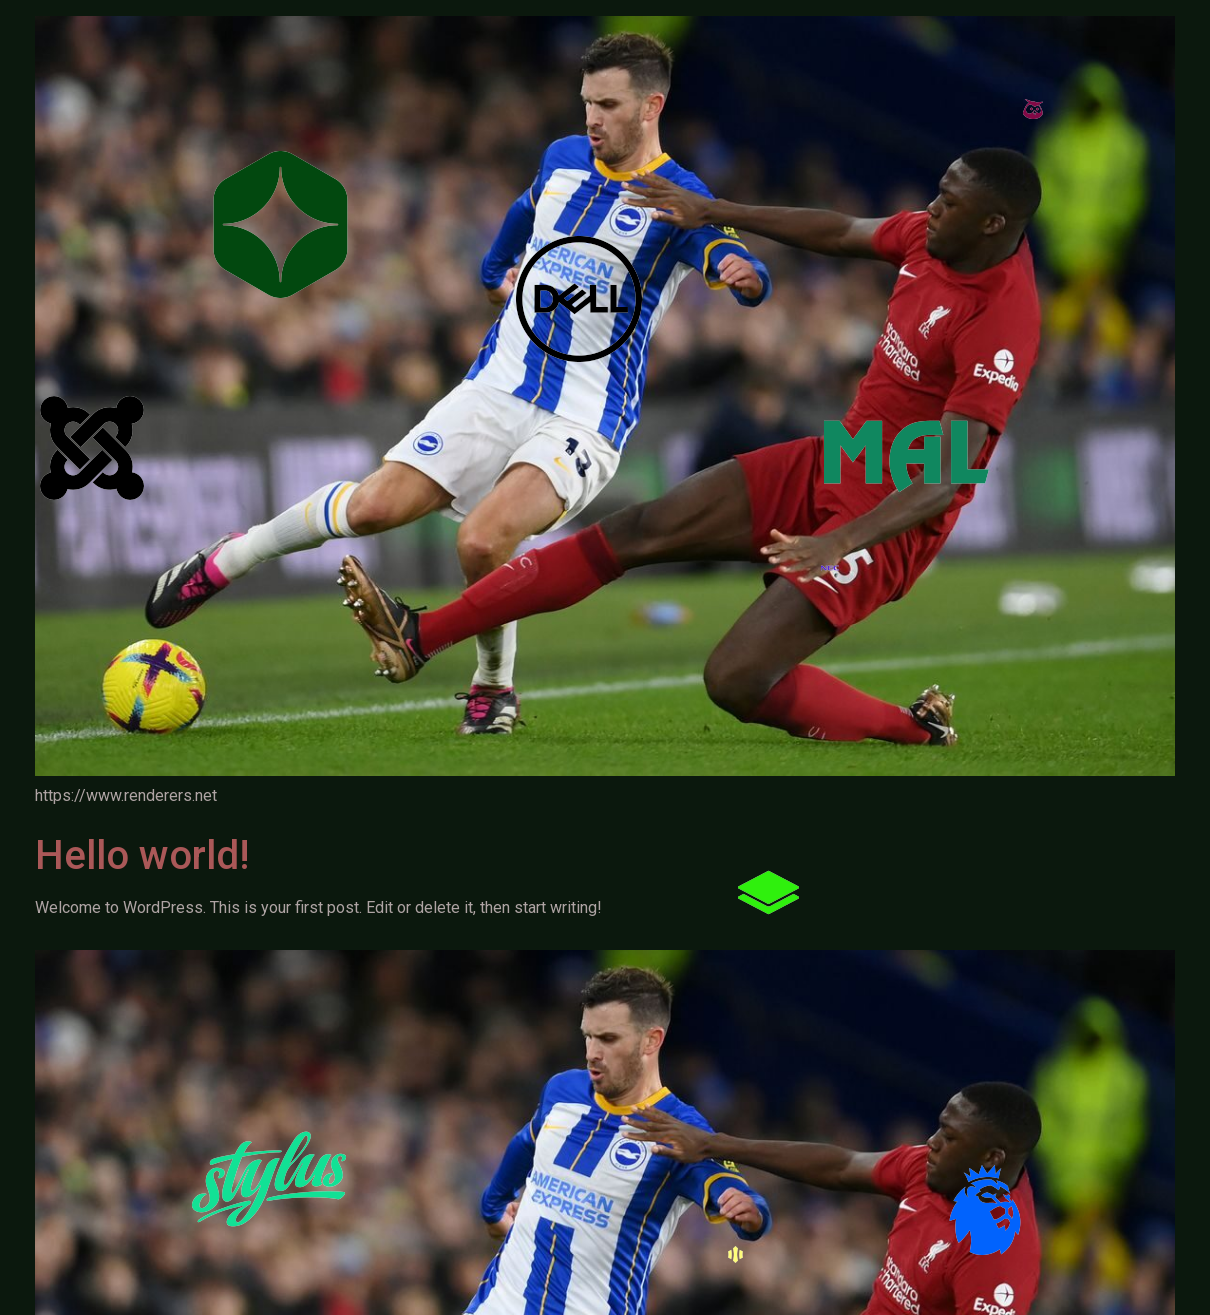  Describe the element at coordinates (768, 892) in the screenshot. I see `open remove.bg background removal tool` at that location.